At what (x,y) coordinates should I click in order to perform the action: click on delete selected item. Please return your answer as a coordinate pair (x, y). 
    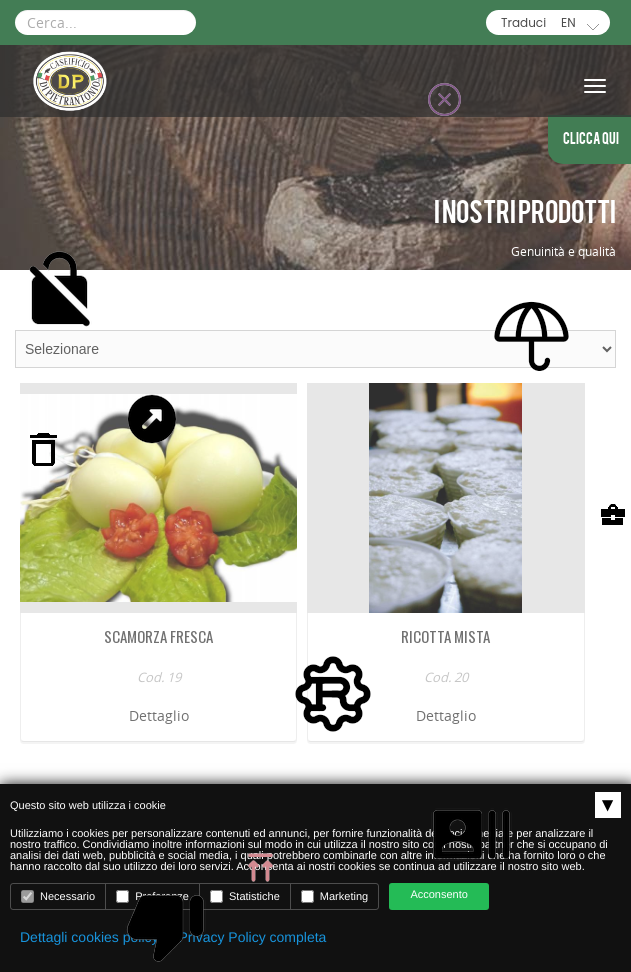
    Looking at the image, I should click on (43, 449).